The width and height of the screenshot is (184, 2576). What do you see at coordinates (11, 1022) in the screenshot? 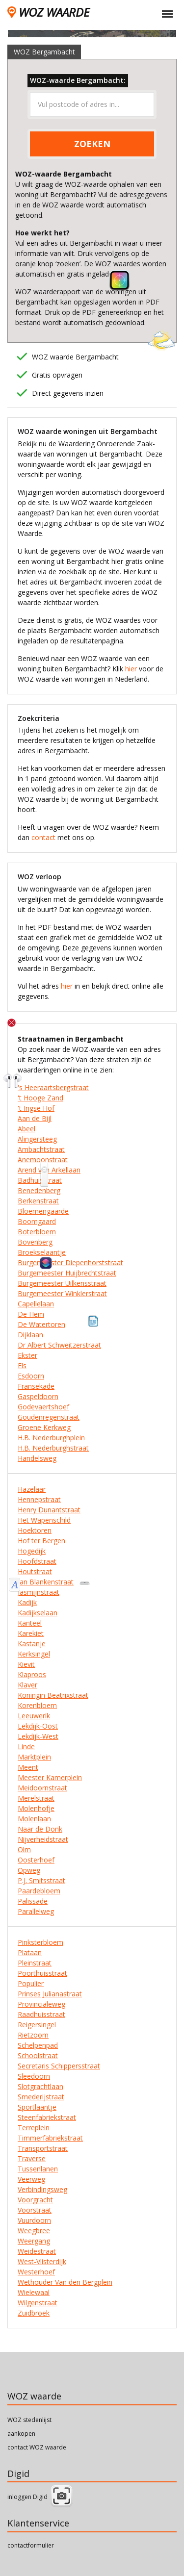
I see `indicates a file cannot be synced to Dropbox` at bounding box center [11, 1022].